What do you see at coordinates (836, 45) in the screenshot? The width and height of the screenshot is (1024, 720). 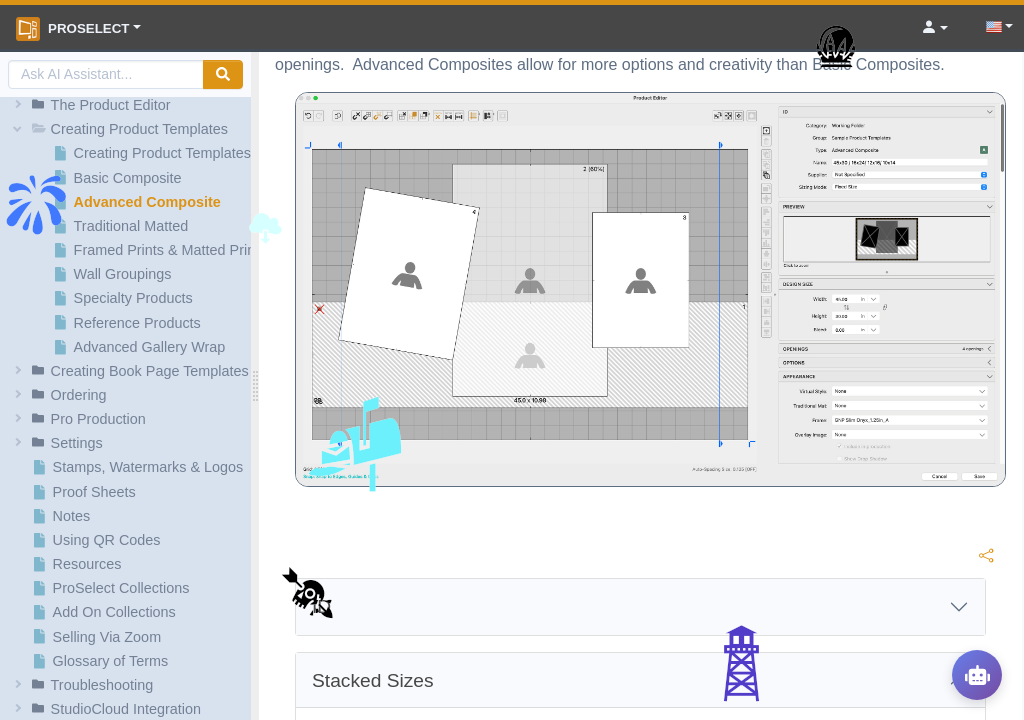 I see `view dragon companion or pet status` at bounding box center [836, 45].